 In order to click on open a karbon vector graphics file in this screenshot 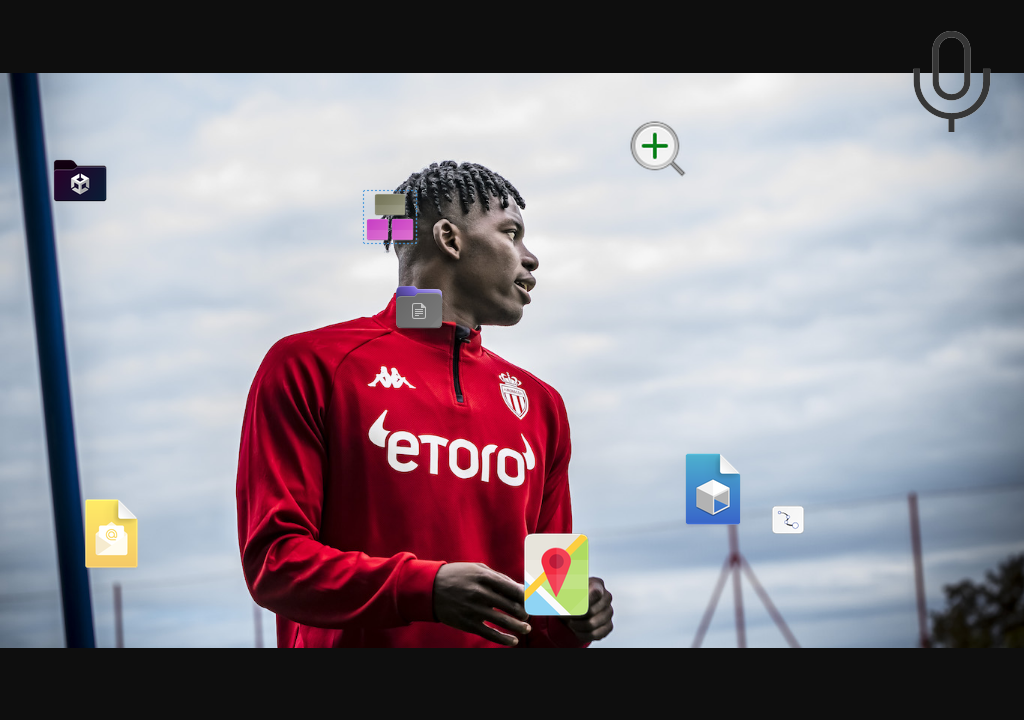, I will do `click(788, 519)`.